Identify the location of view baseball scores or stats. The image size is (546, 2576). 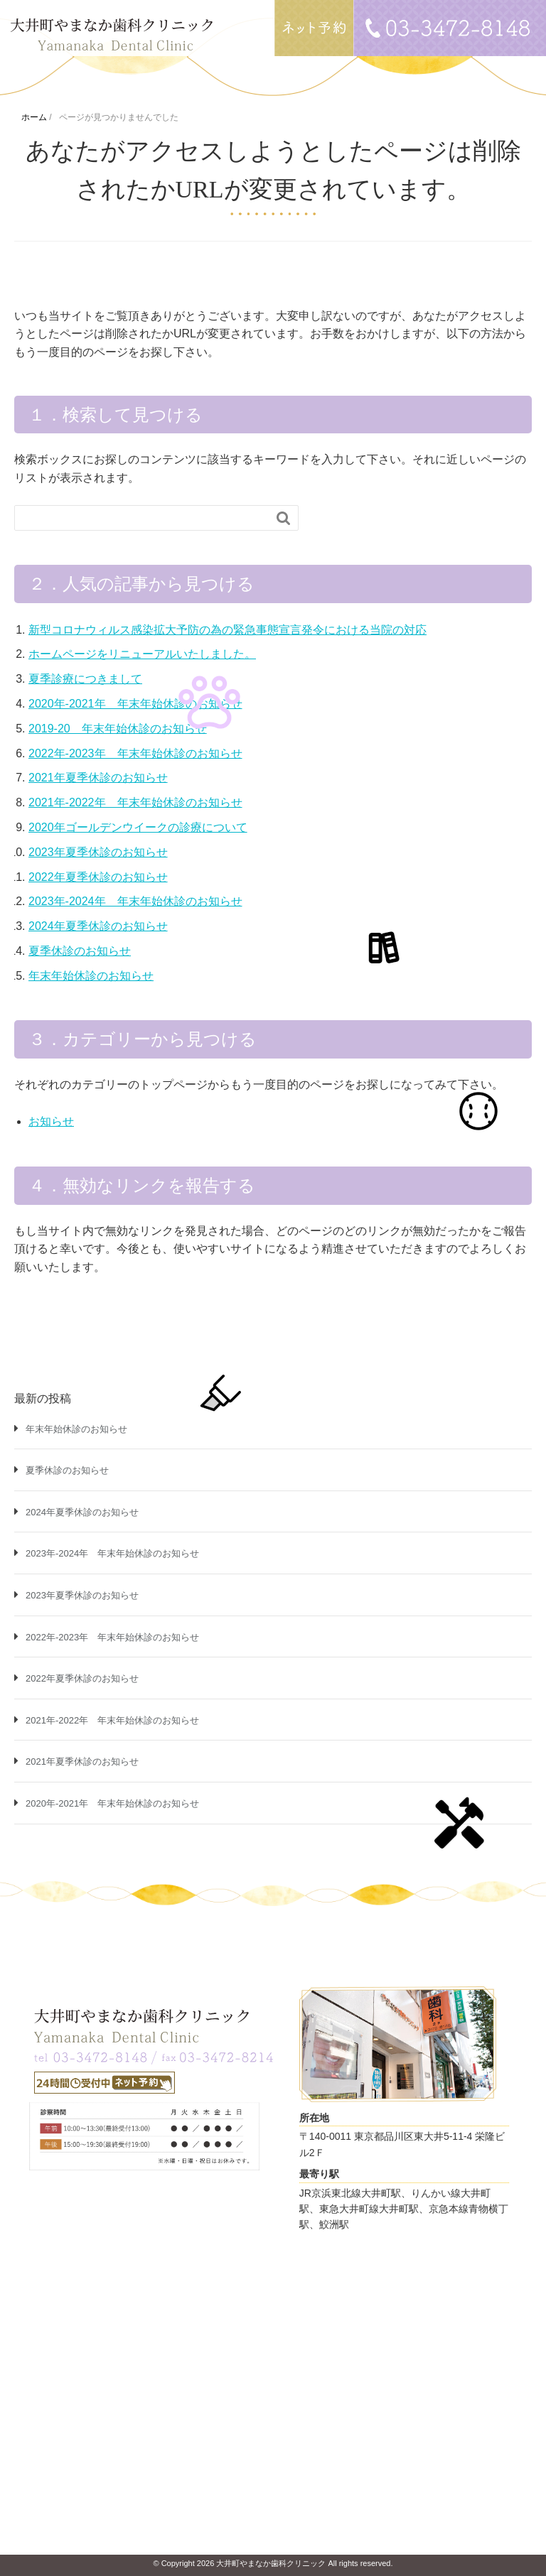
(478, 1111).